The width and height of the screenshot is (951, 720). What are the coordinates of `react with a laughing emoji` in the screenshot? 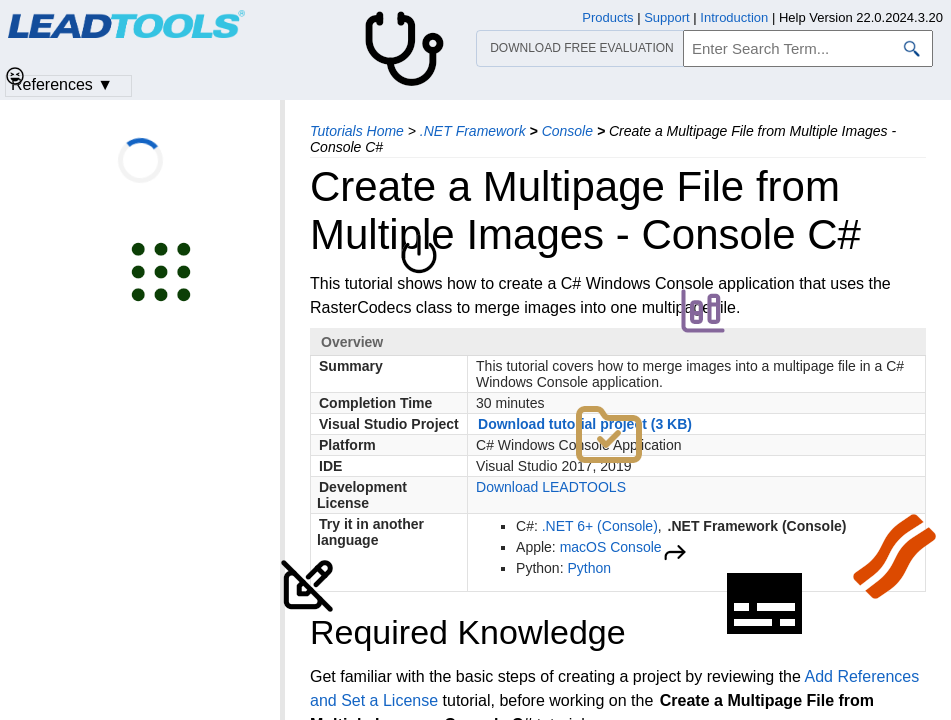 It's located at (15, 76).